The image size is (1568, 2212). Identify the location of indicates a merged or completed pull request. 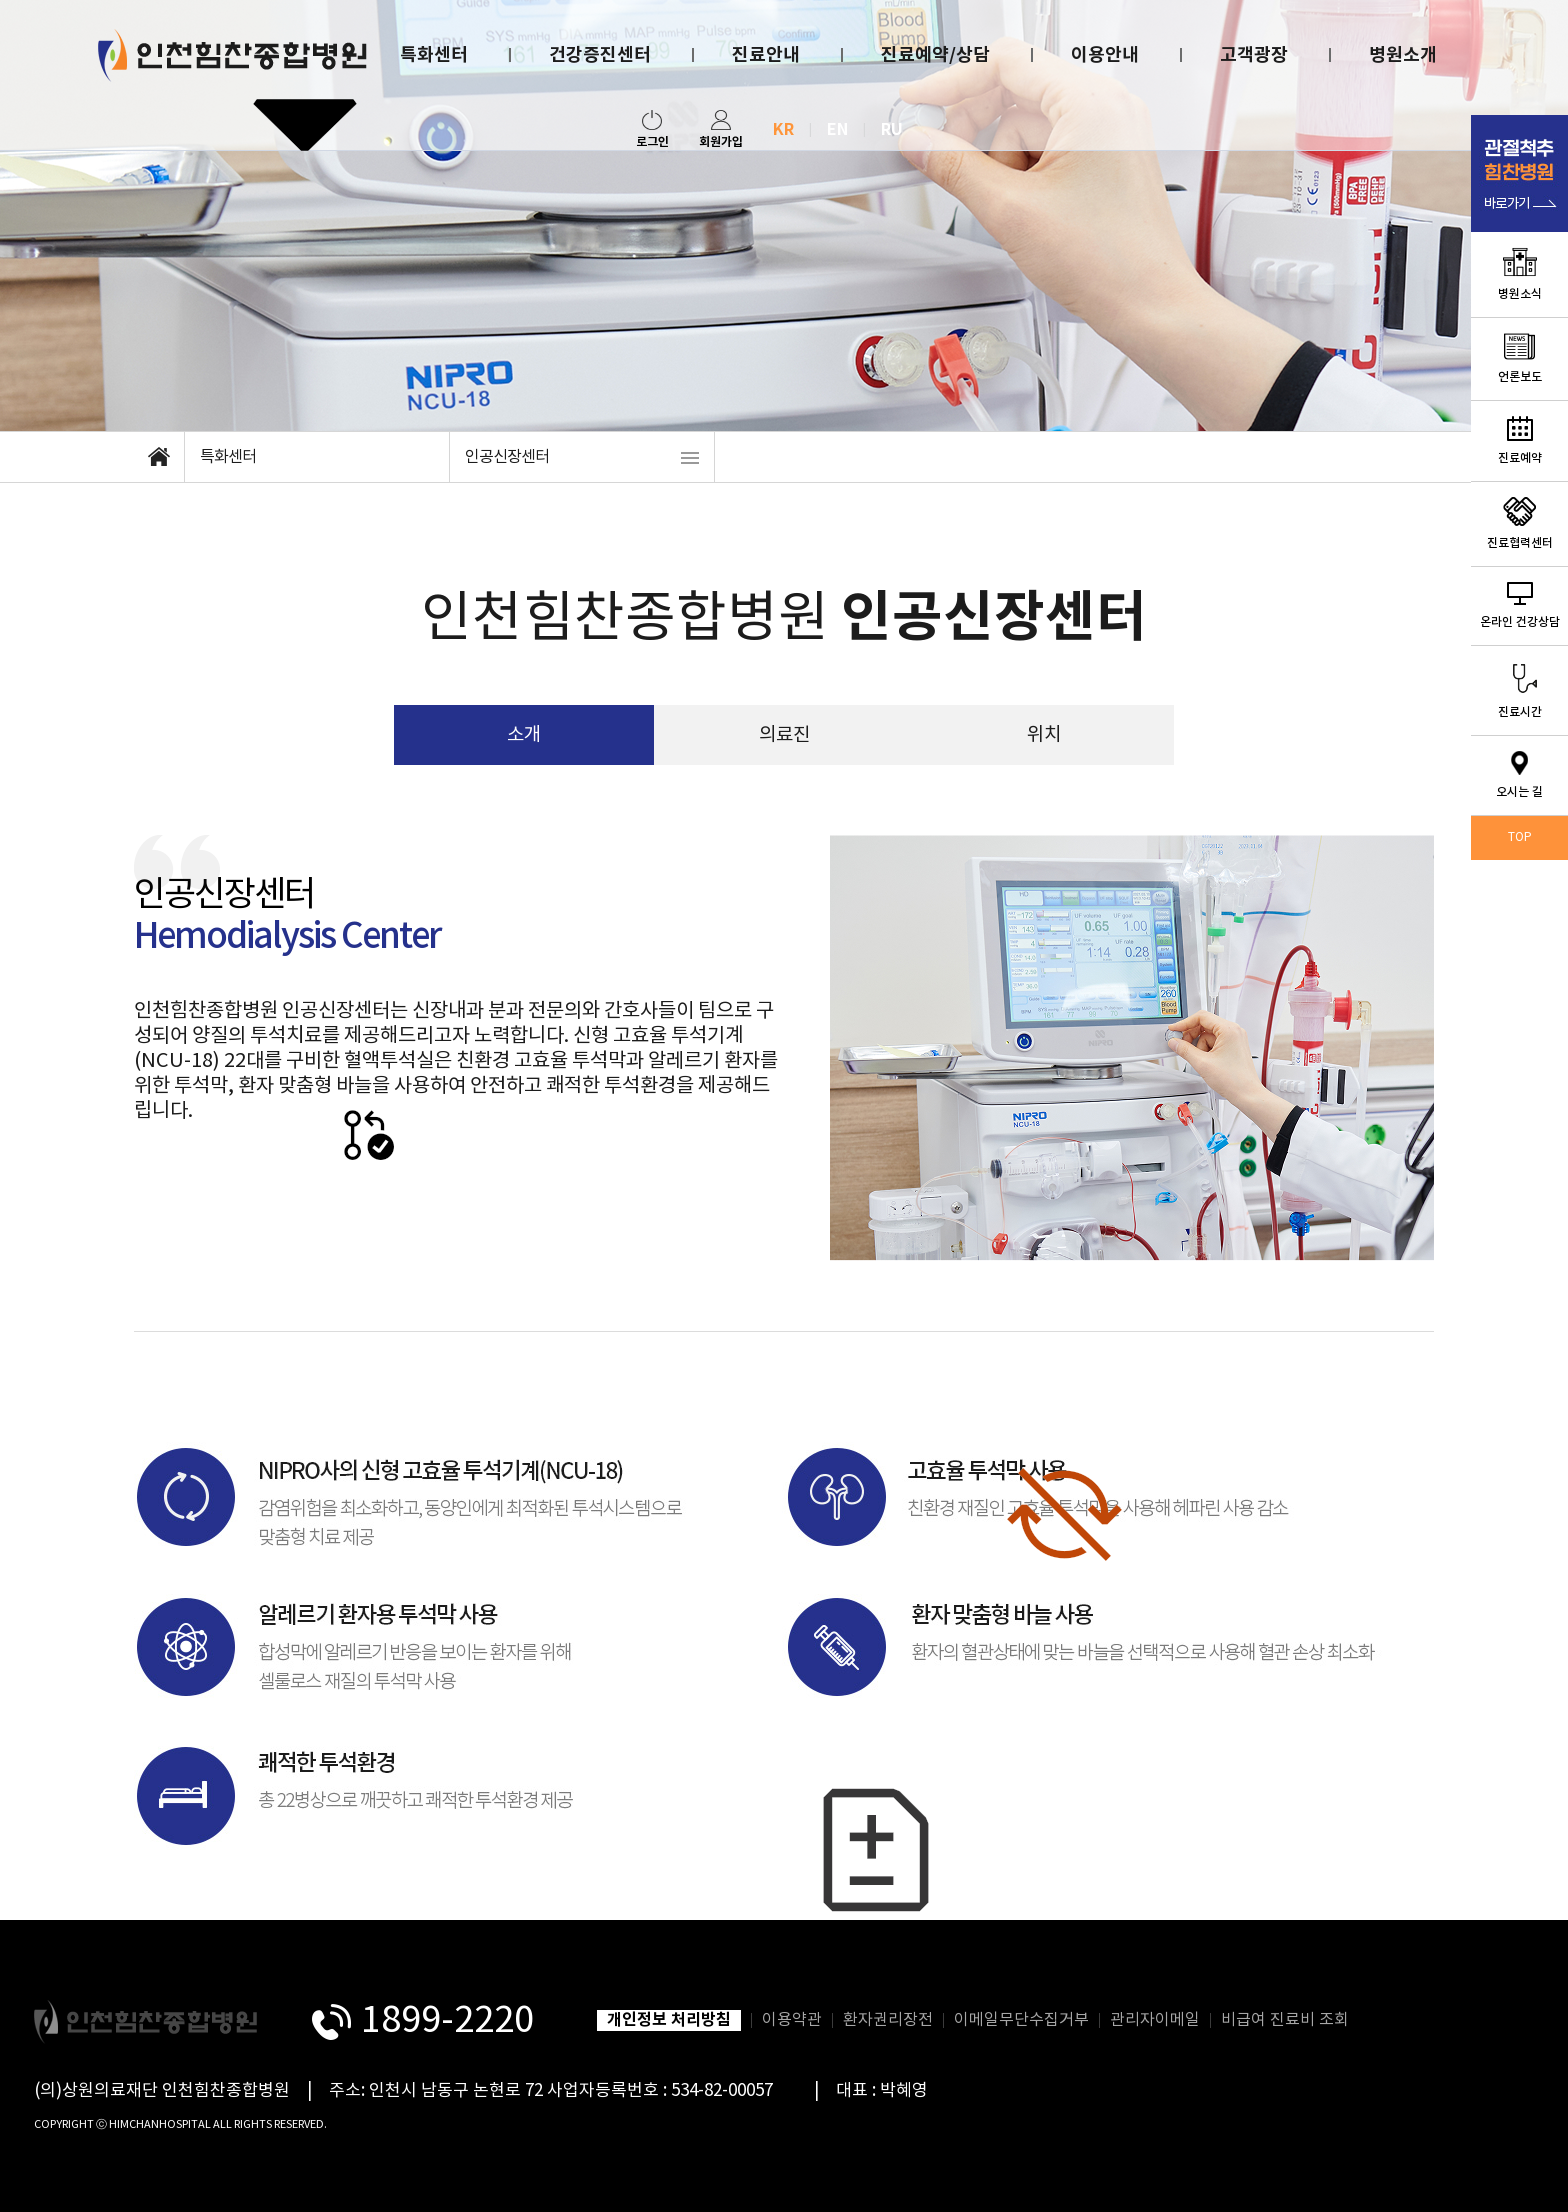
(367, 1133).